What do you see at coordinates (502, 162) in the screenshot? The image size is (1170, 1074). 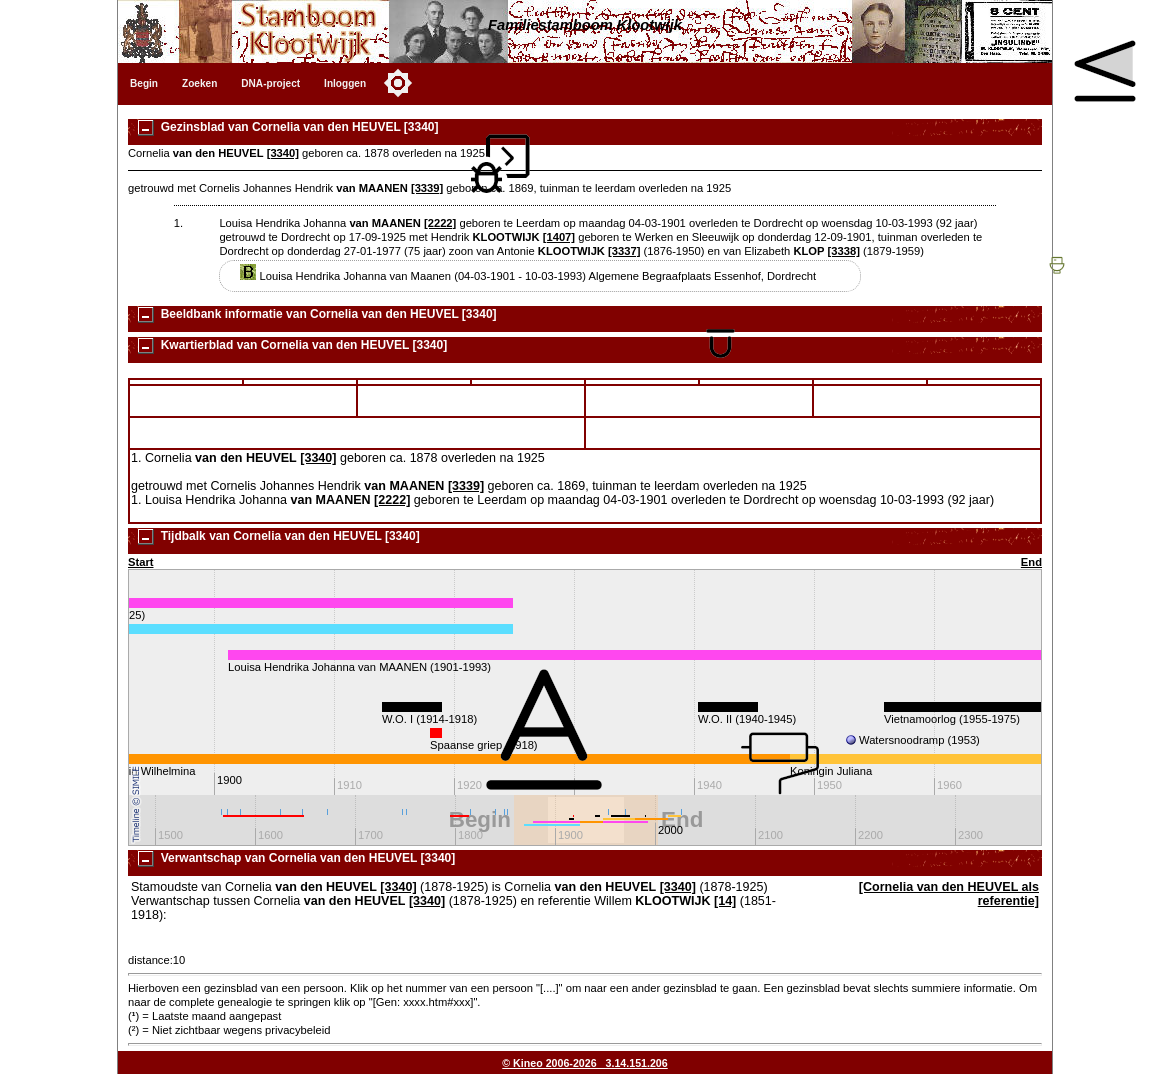 I see `open the debug console` at bounding box center [502, 162].